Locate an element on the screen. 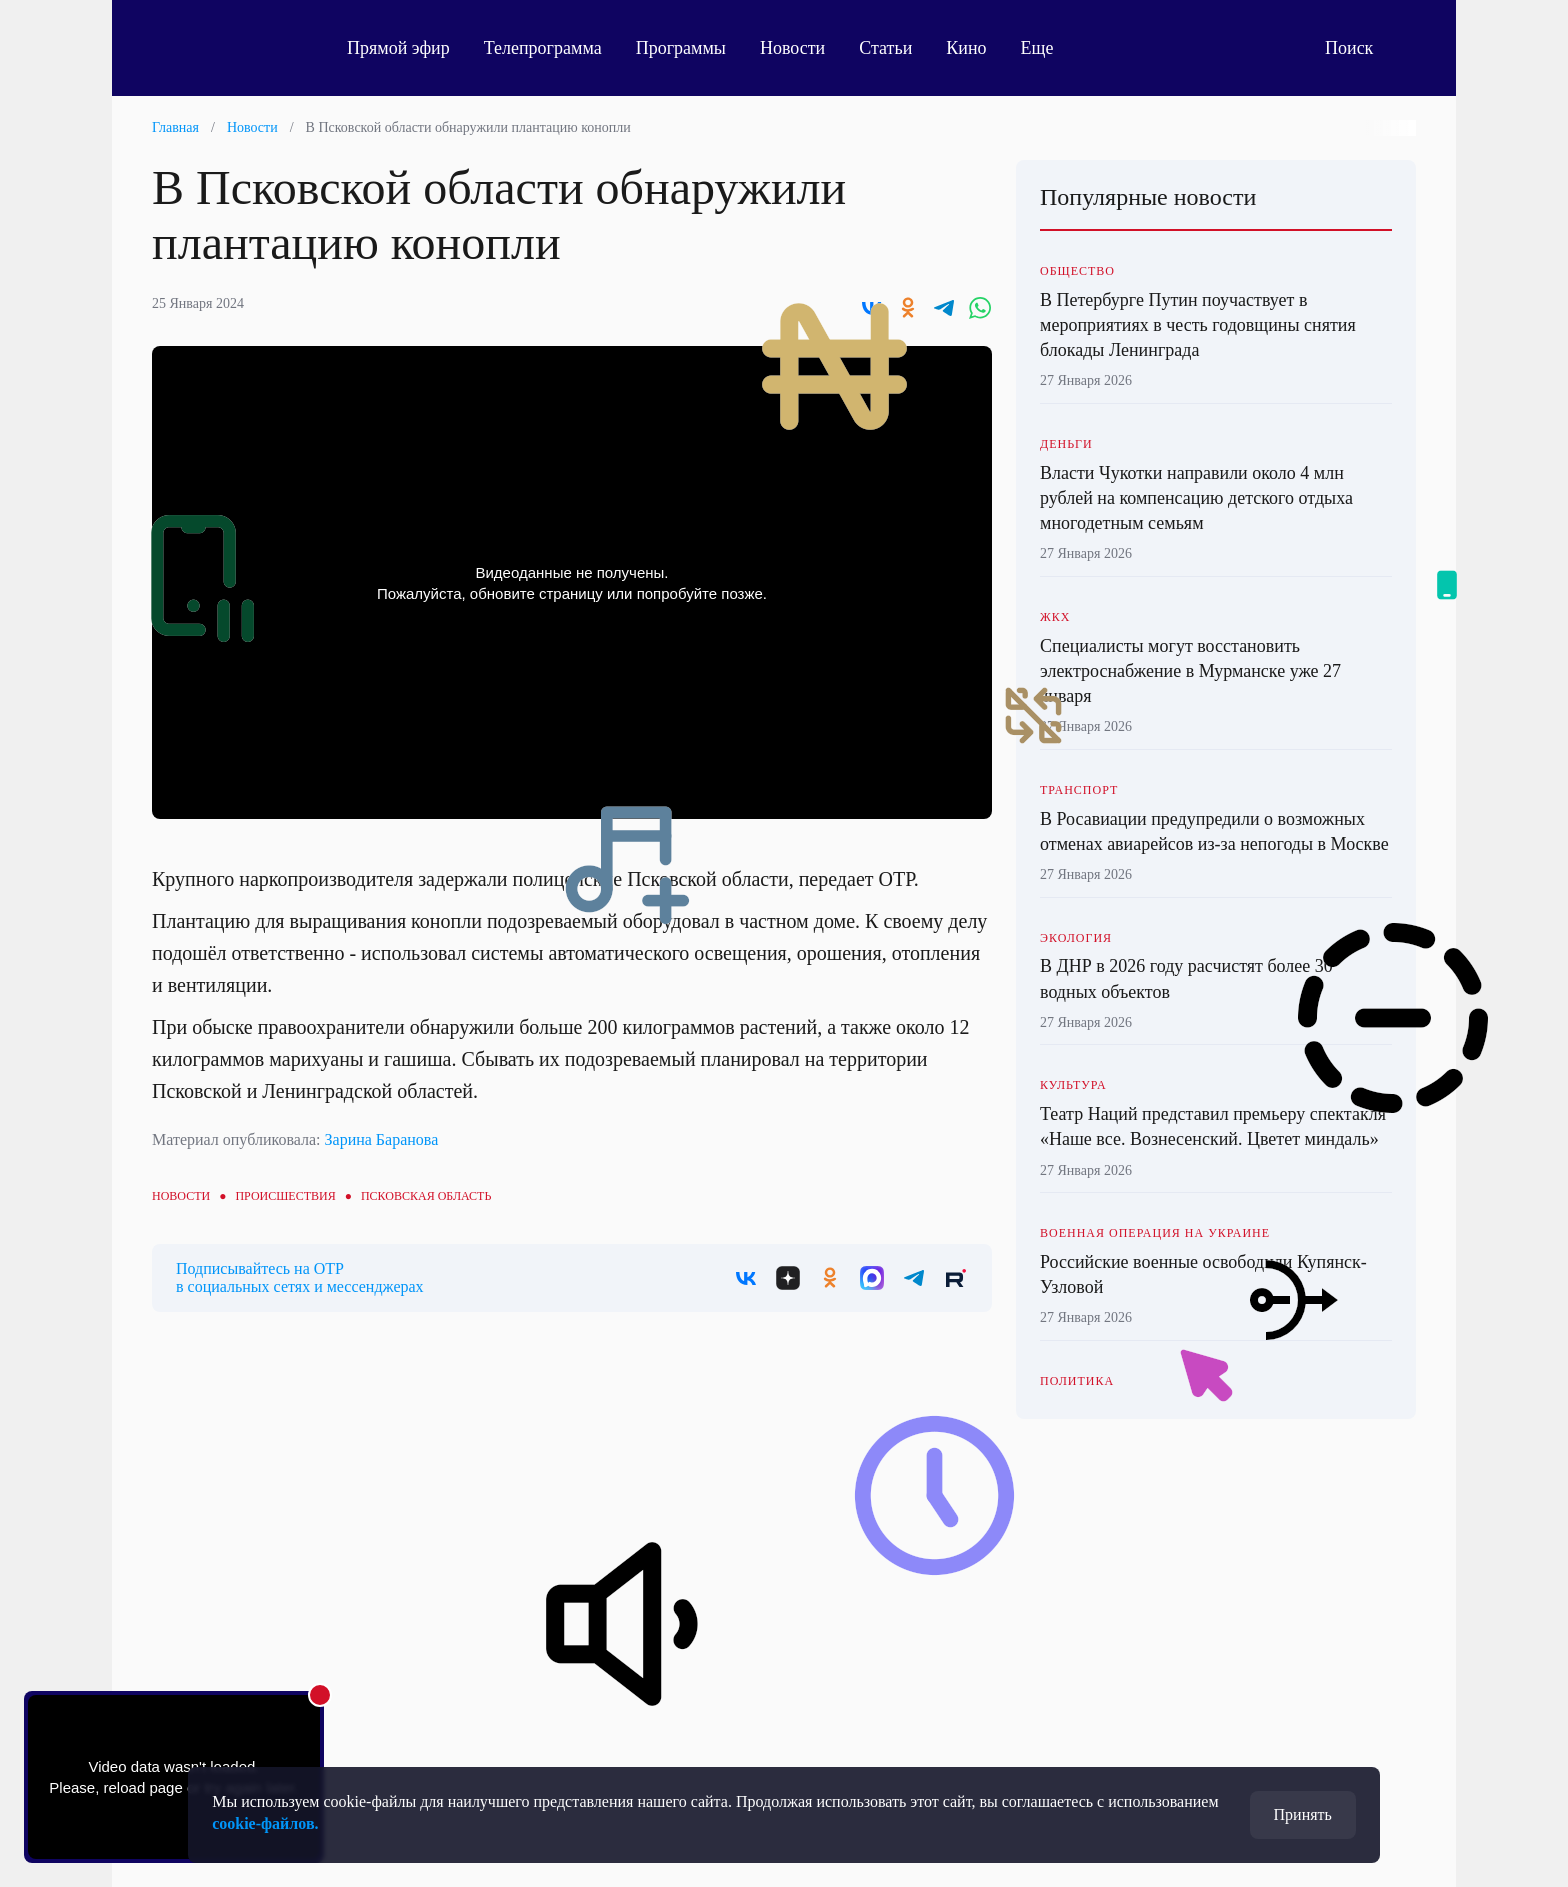 The image size is (1568, 1887). view current time is located at coordinates (934, 1495).